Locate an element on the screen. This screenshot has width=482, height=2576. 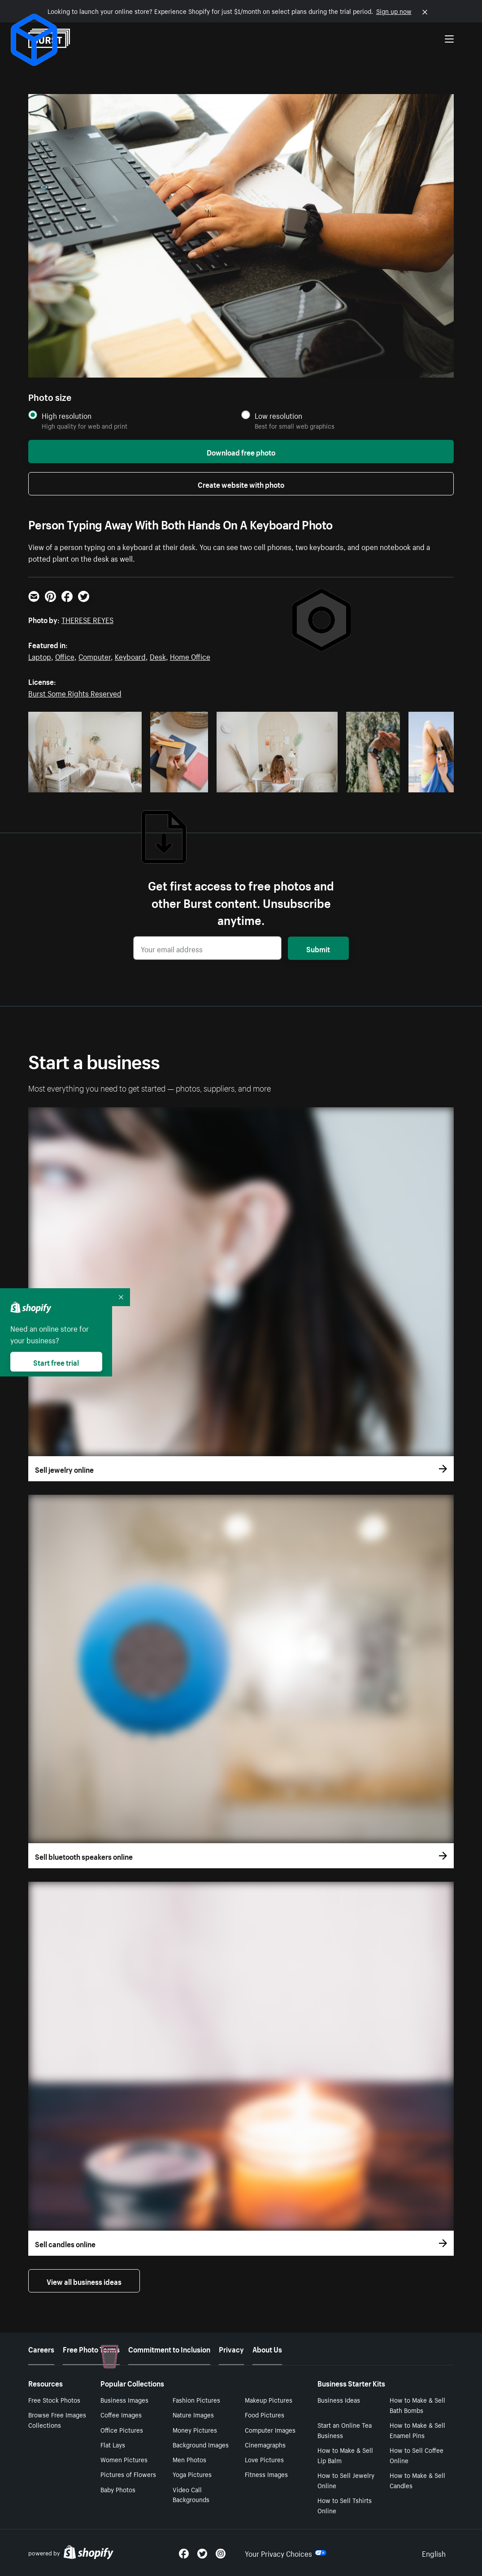
access hardware or mechanical settings is located at coordinates (321, 620).